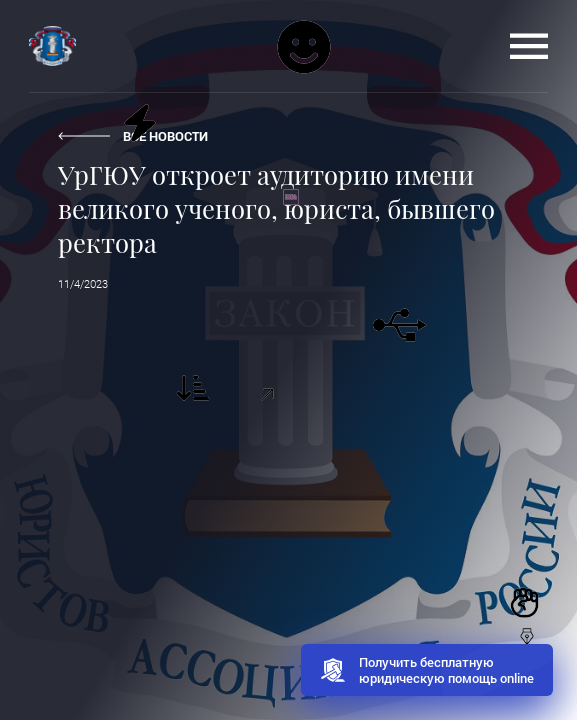  I want to click on open link in new tab or window, so click(267, 394).